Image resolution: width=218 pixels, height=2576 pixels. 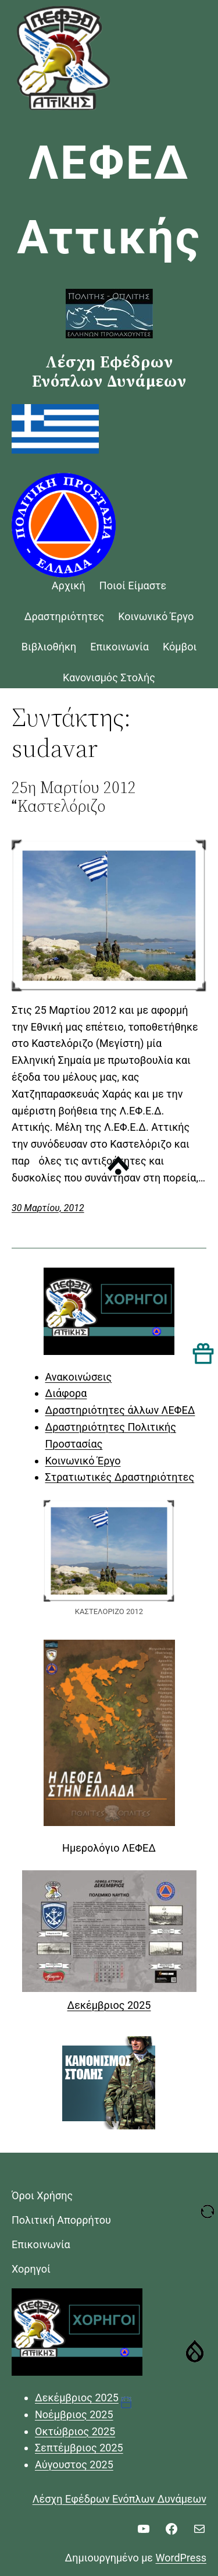 I want to click on refresh or reload the current page, so click(x=208, y=2211).